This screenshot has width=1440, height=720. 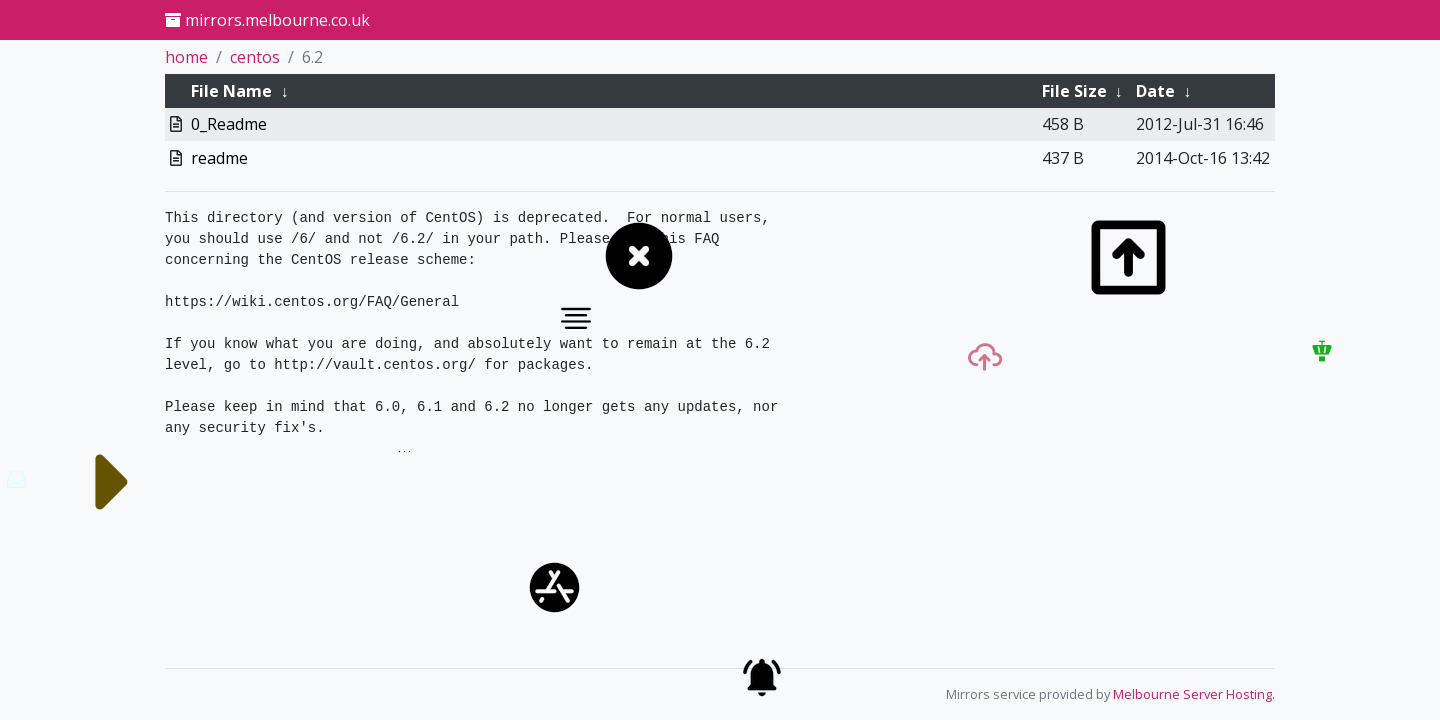 I want to click on access air traffic control features, so click(x=1322, y=351).